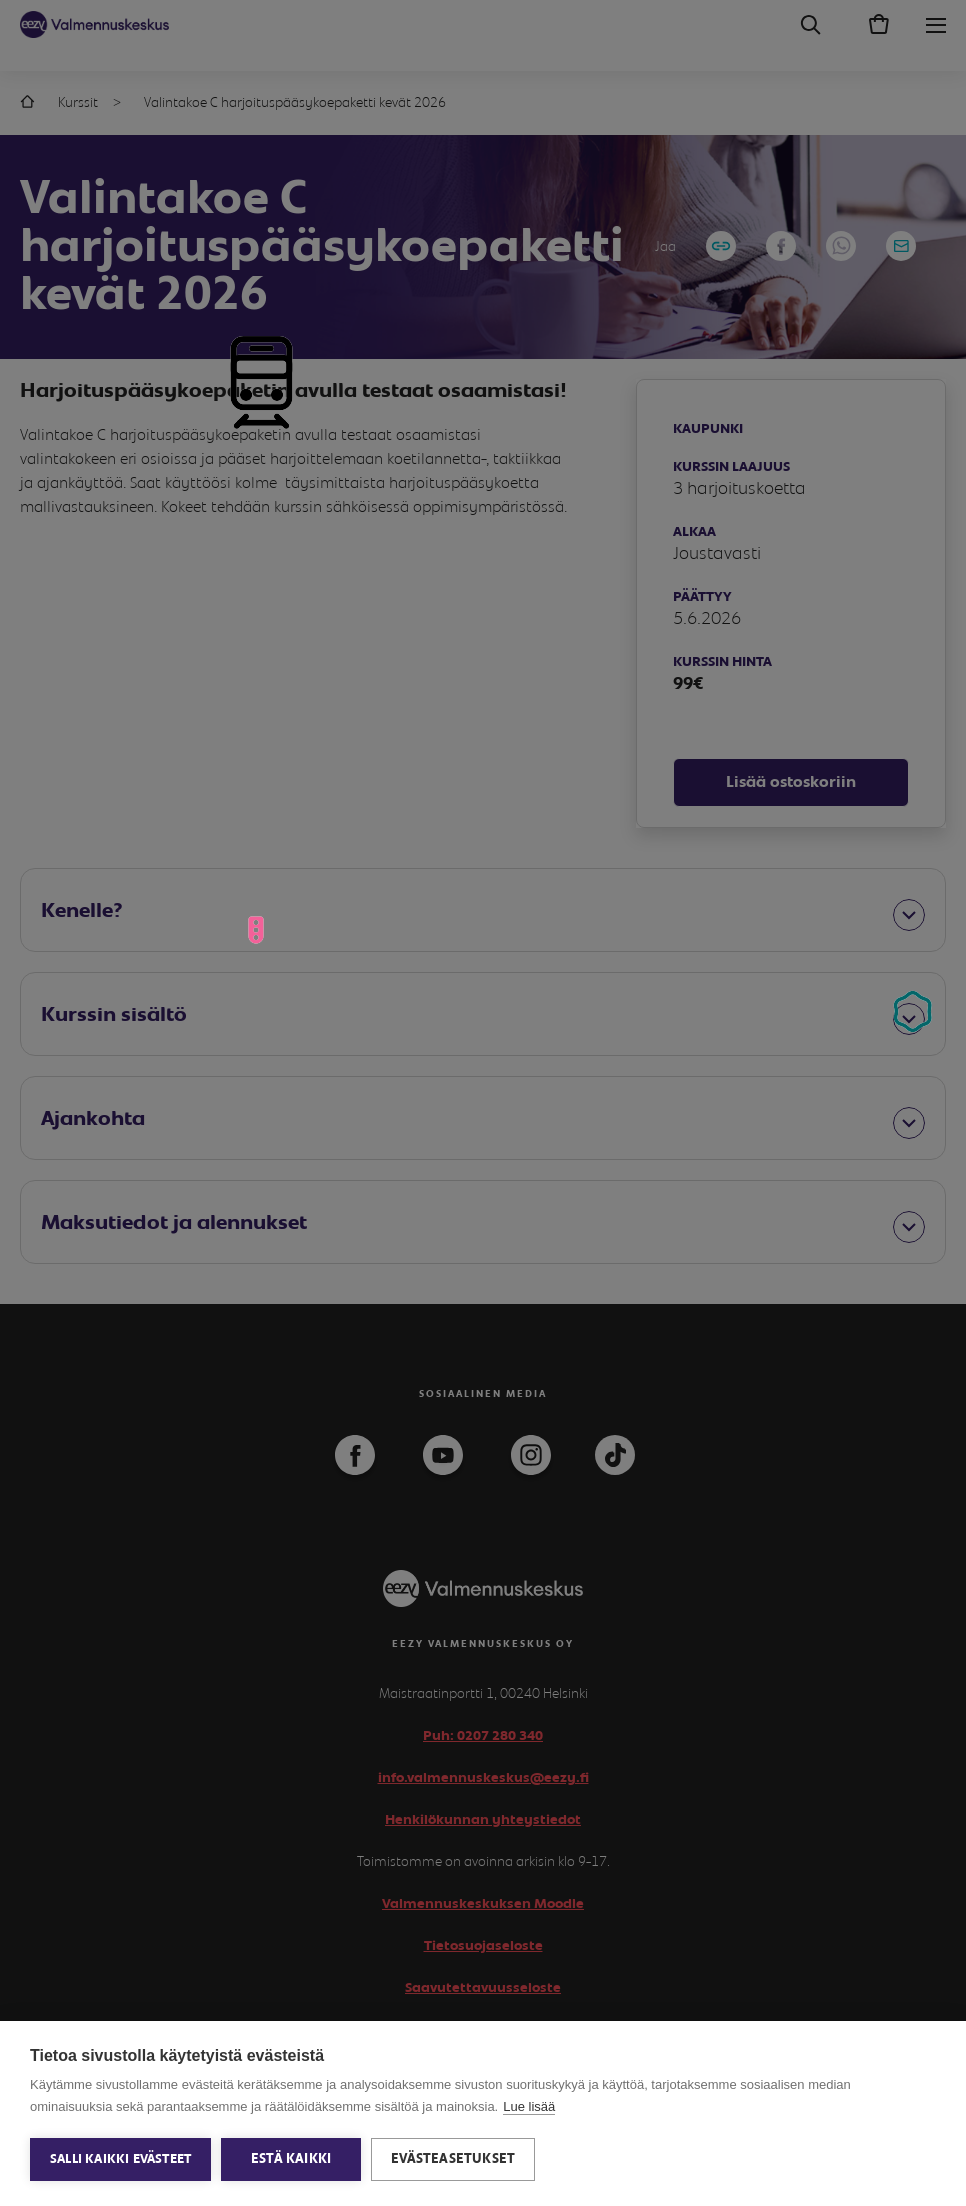 The image size is (966, 2206). Describe the element at coordinates (912, 1011) in the screenshot. I see `link to Cake social media platform` at that location.